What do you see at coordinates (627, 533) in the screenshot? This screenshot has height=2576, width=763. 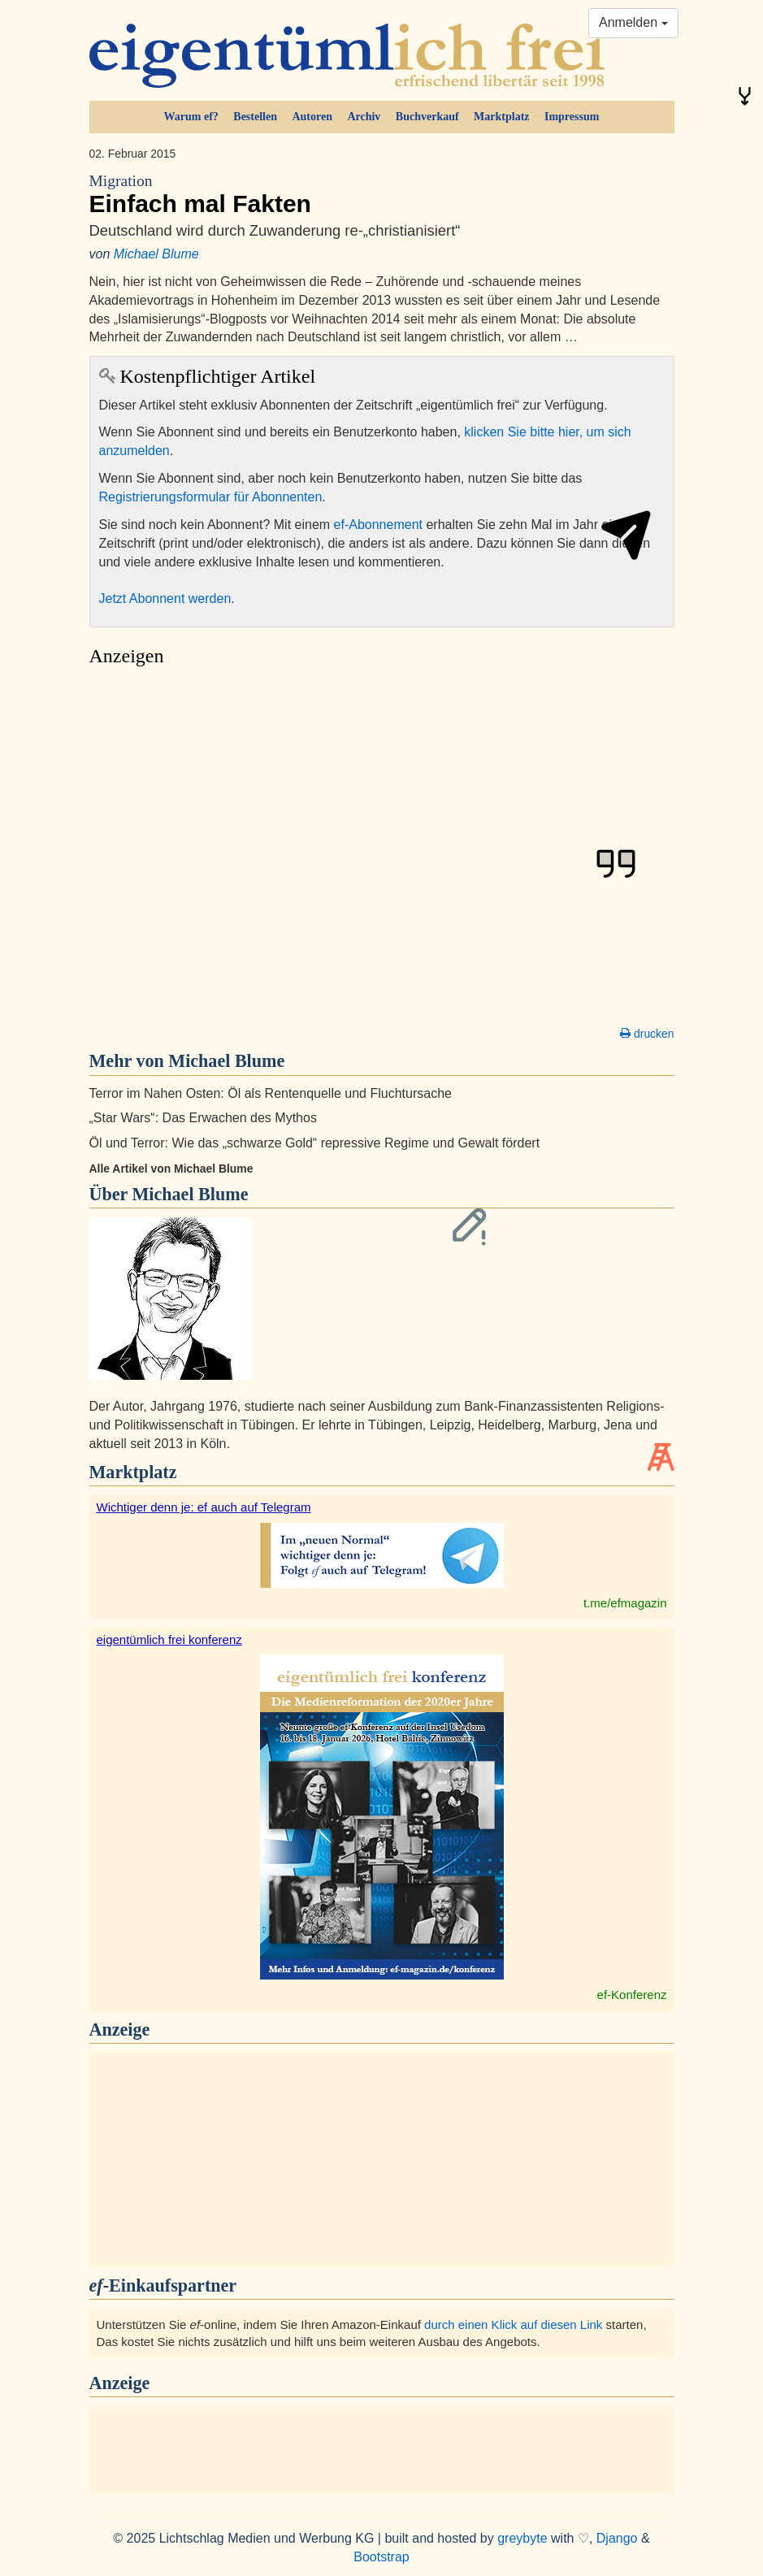 I see `send a message` at bounding box center [627, 533].